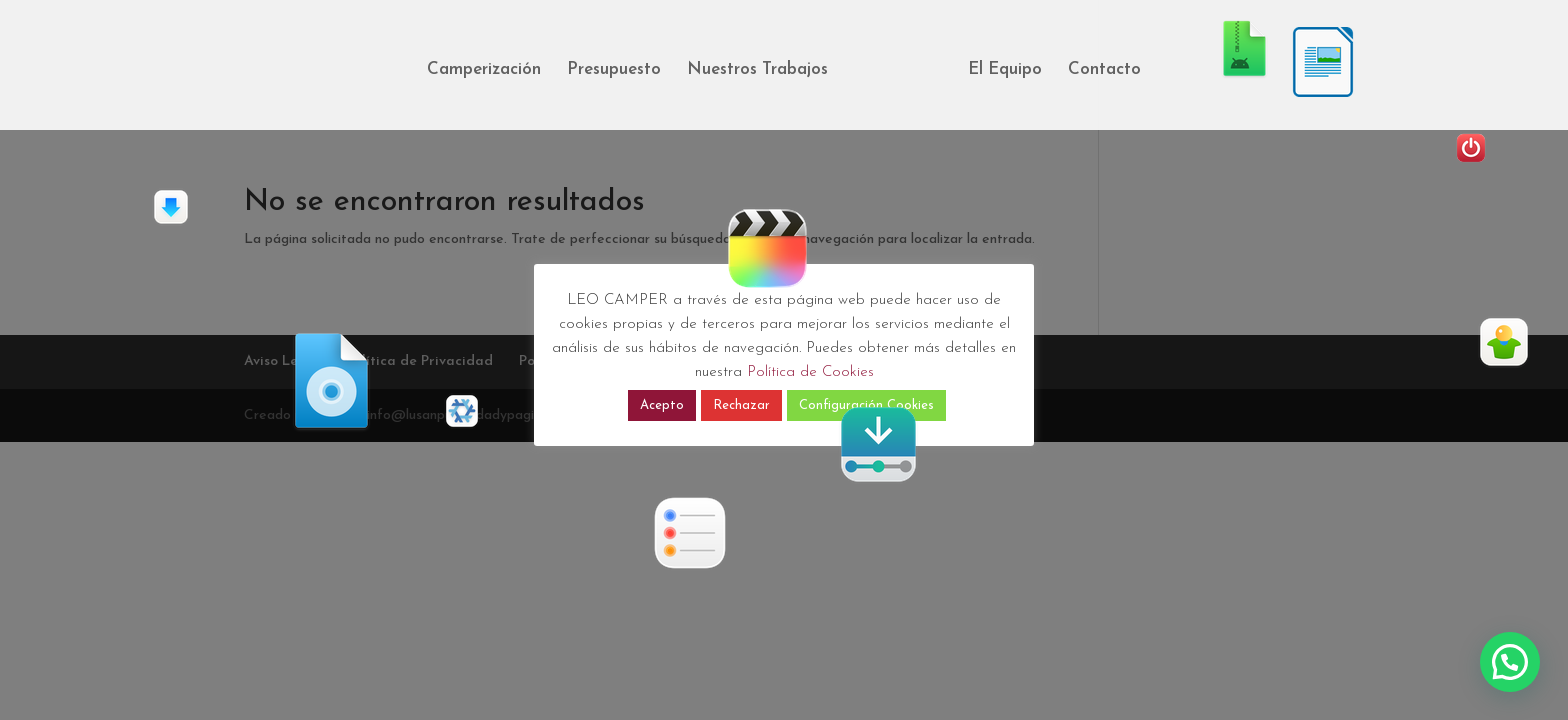 Image resolution: width=1568 pixels, height=720 pixels. I want to click on open a libreoffice writer document, so click(1323, 62).